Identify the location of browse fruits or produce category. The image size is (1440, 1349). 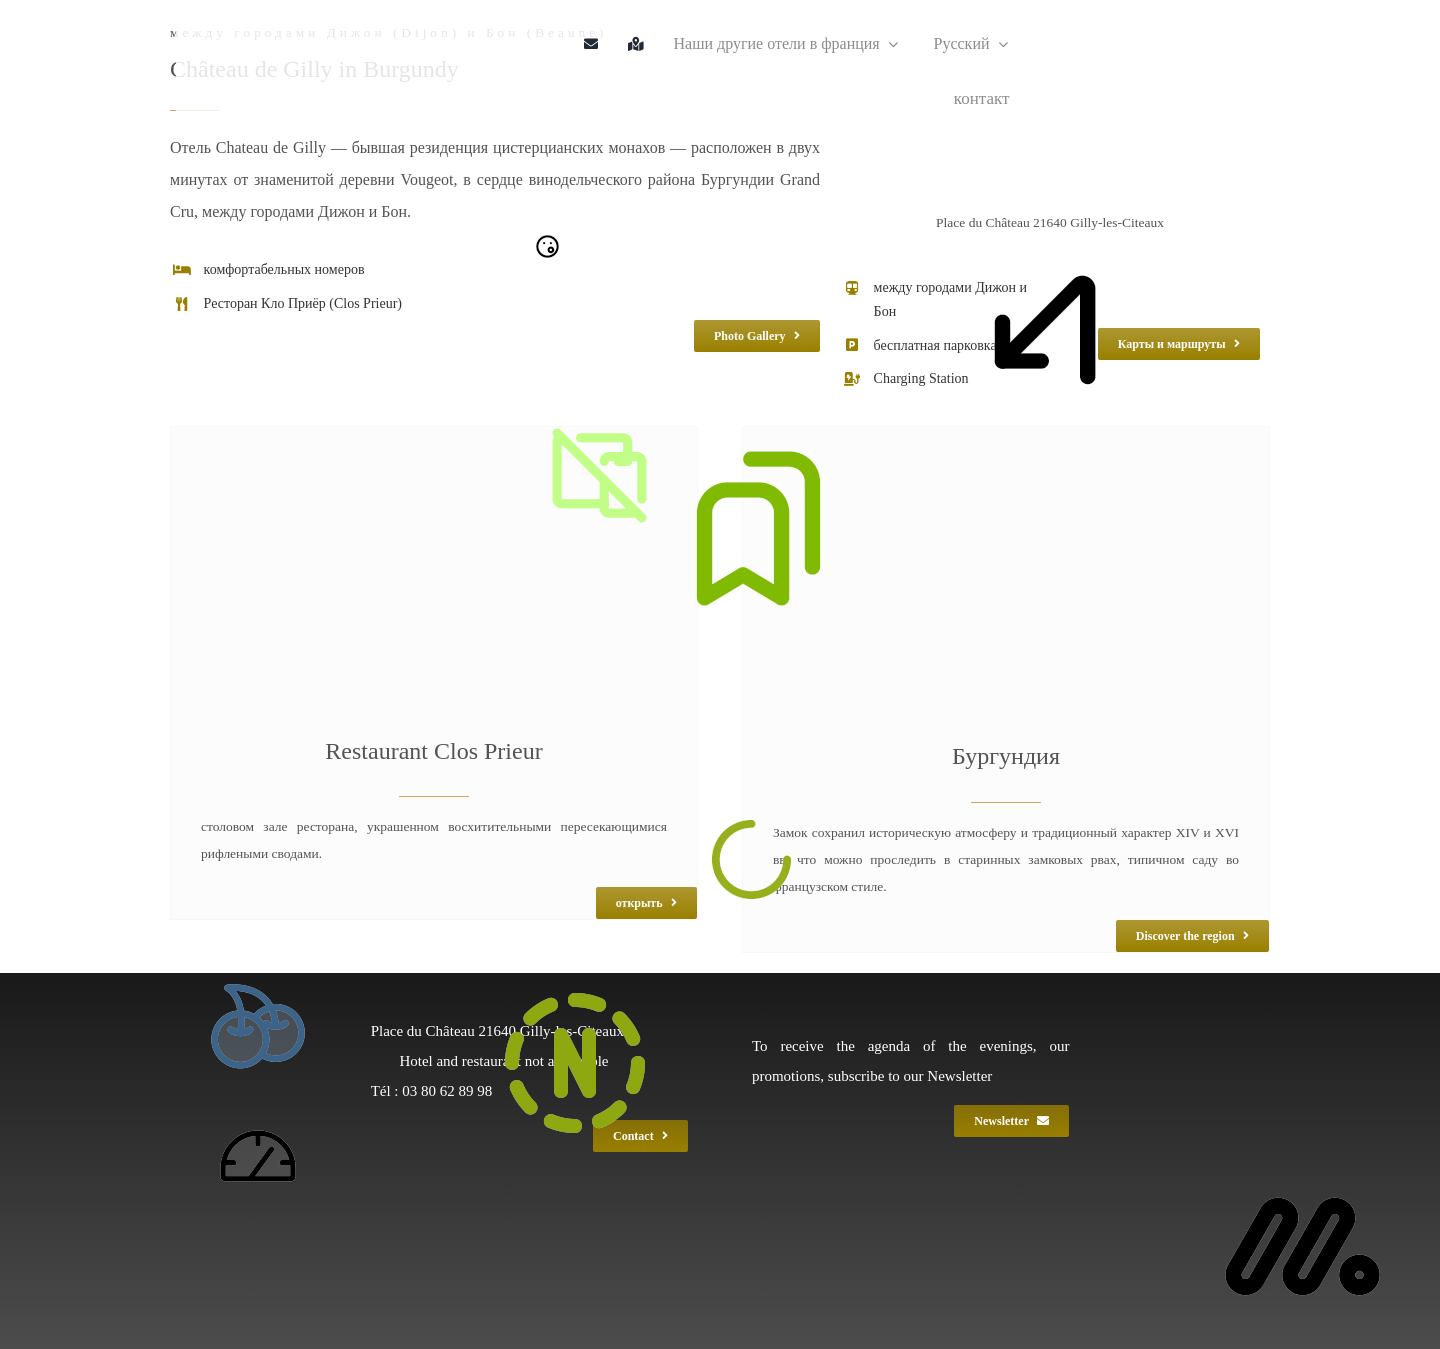
(256, 1026).